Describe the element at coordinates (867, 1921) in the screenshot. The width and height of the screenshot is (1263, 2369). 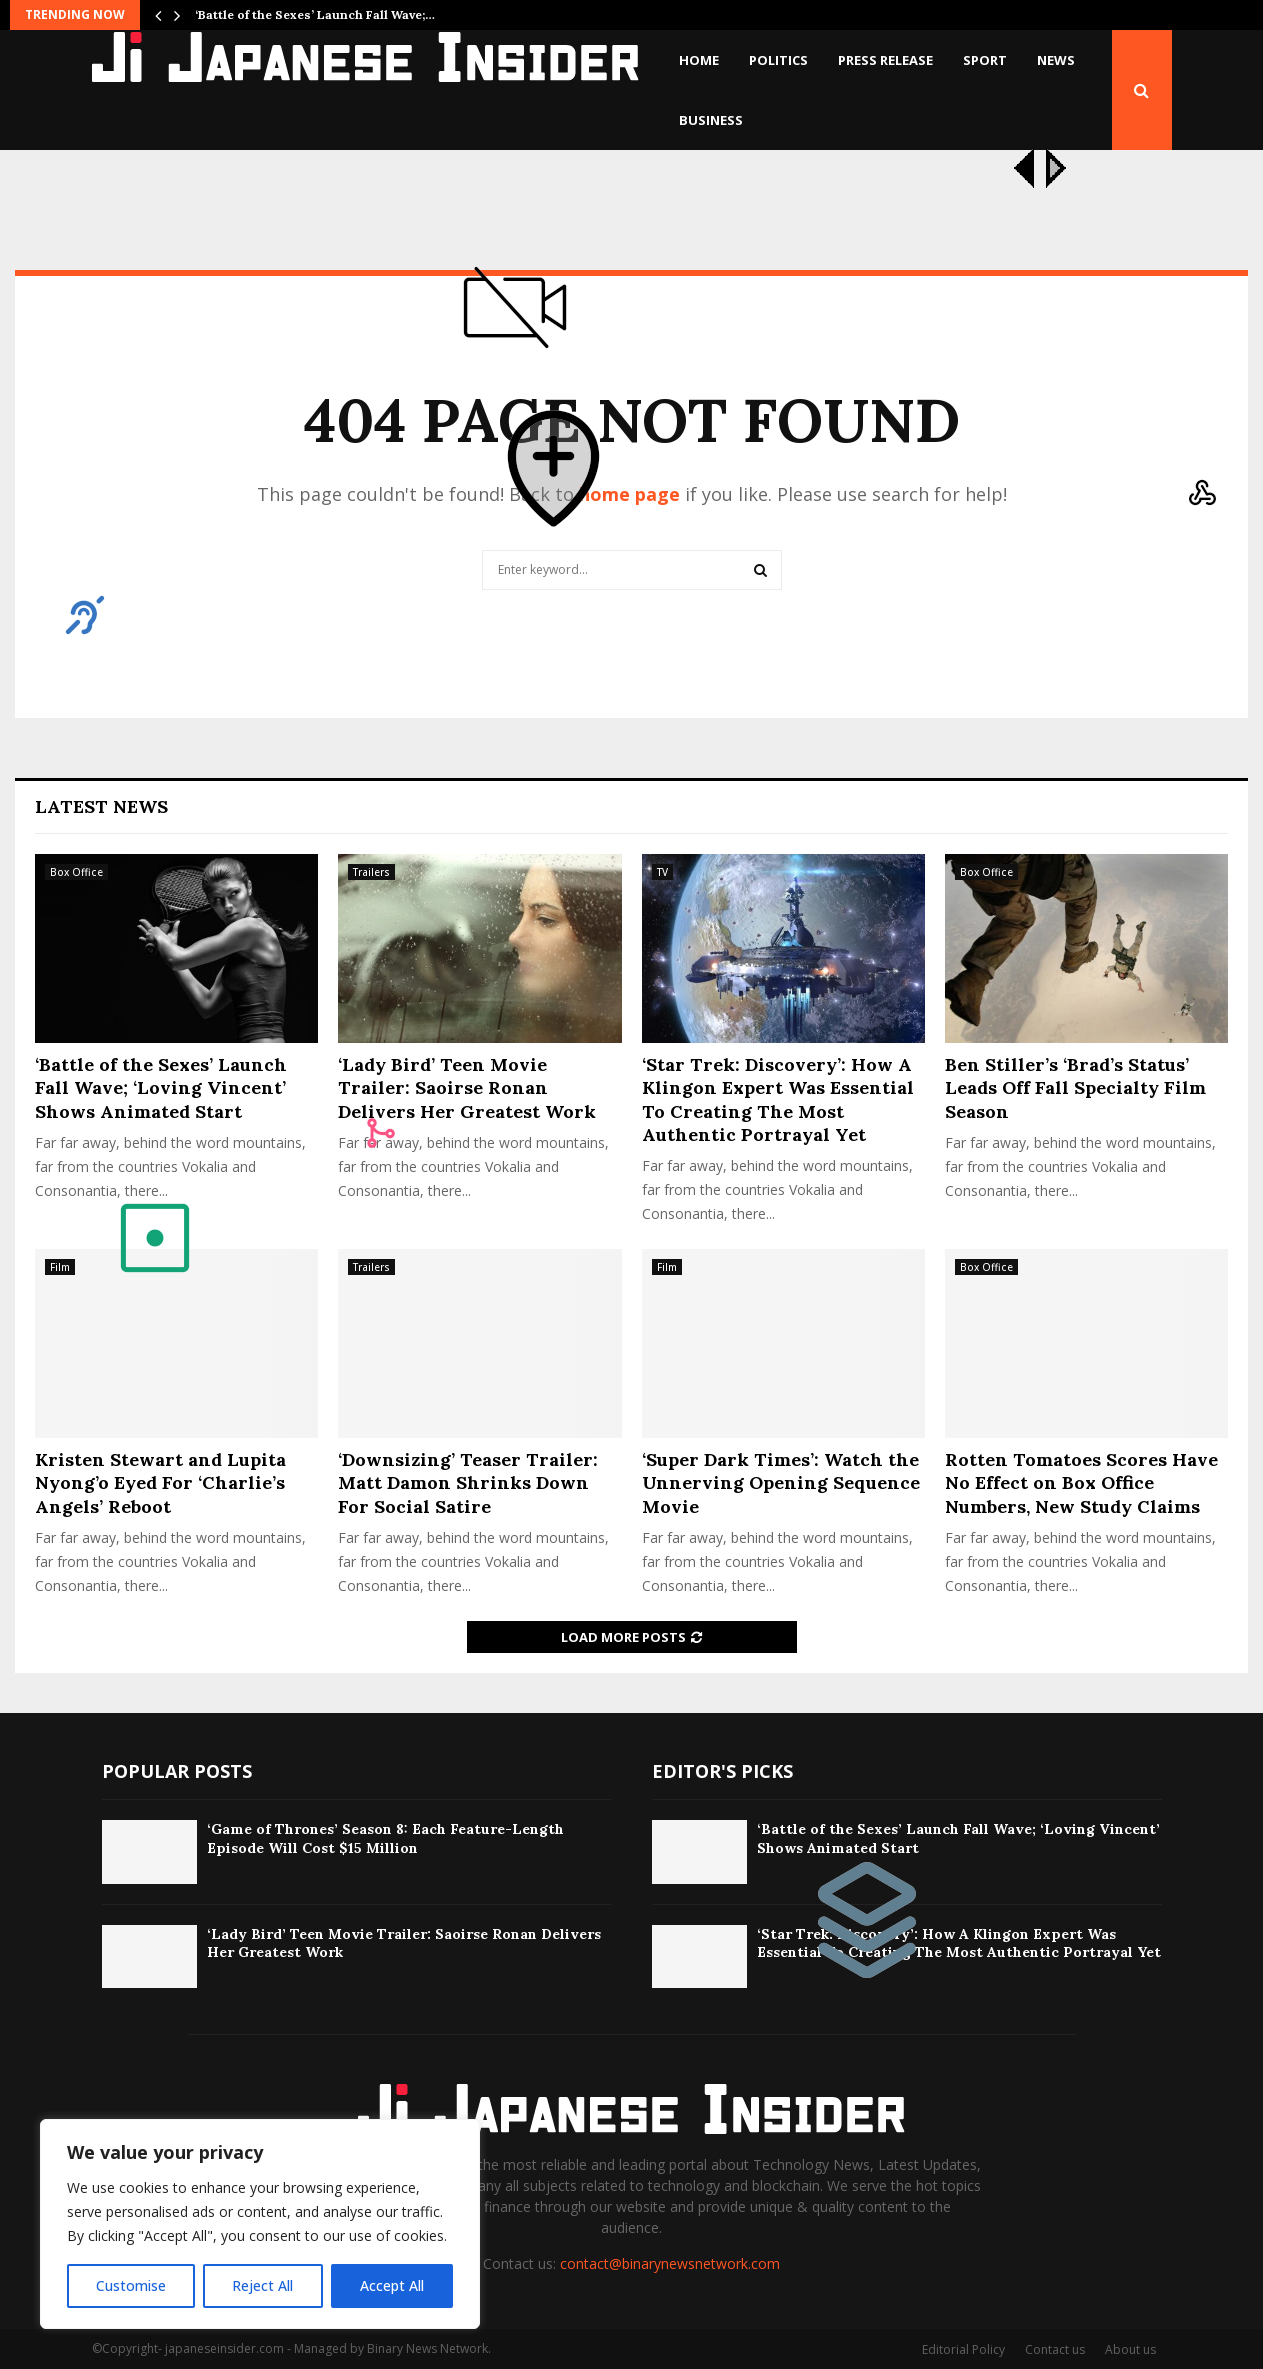
I see `view stacked layers or items` at that location.